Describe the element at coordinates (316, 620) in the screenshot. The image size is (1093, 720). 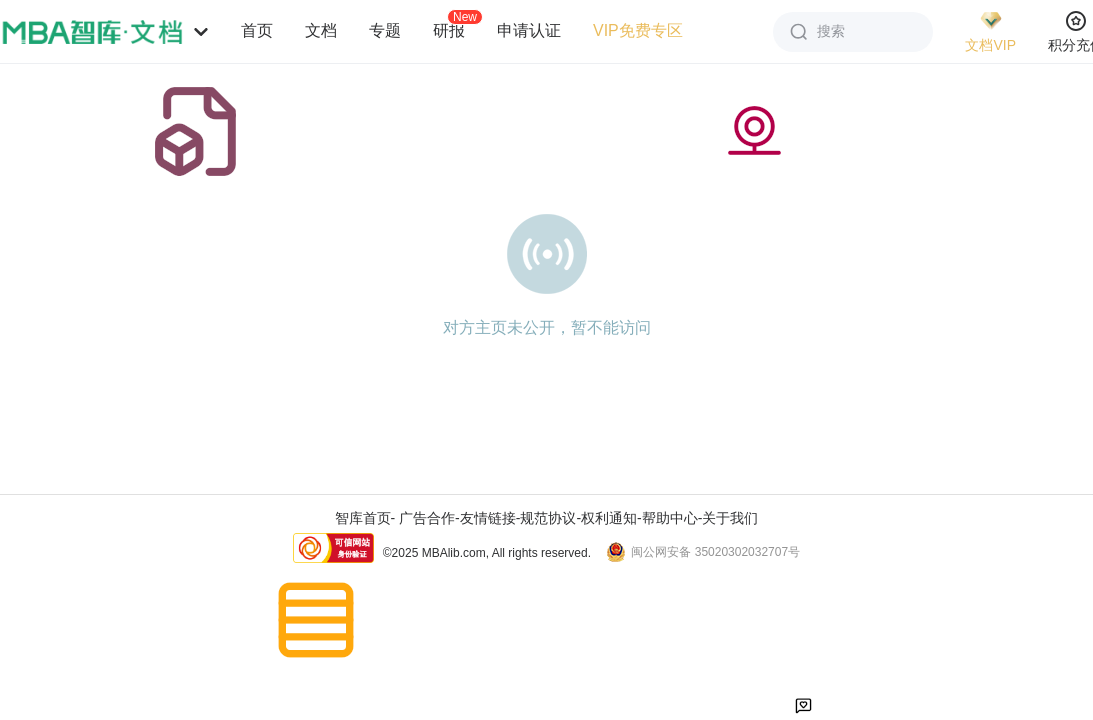
I see `switch to list view` at that location.